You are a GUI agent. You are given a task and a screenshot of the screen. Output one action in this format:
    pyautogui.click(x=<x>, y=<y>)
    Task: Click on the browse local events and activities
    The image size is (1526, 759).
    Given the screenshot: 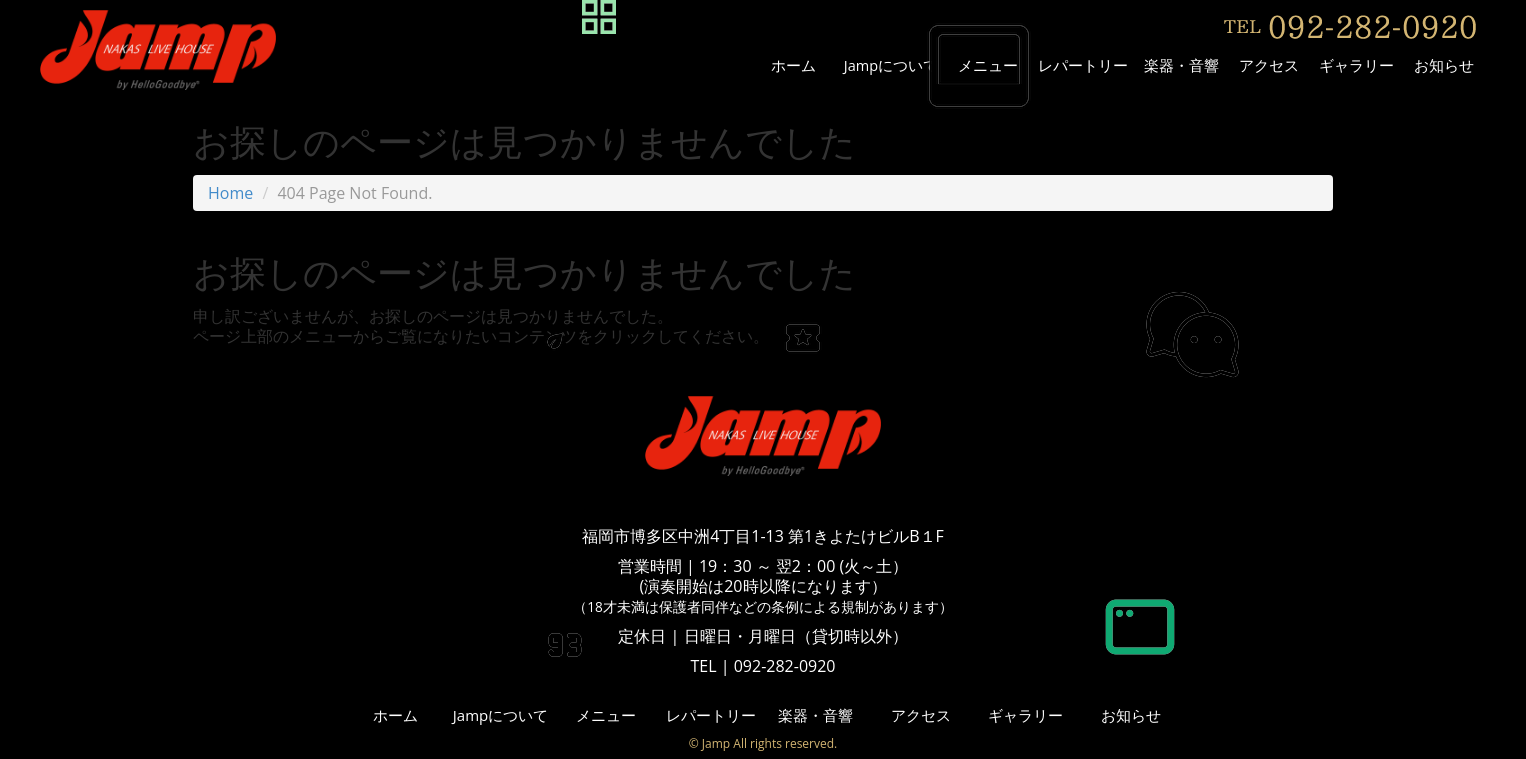 What is the action you would take?
    pyautogui.click(x=803, y=338)
    